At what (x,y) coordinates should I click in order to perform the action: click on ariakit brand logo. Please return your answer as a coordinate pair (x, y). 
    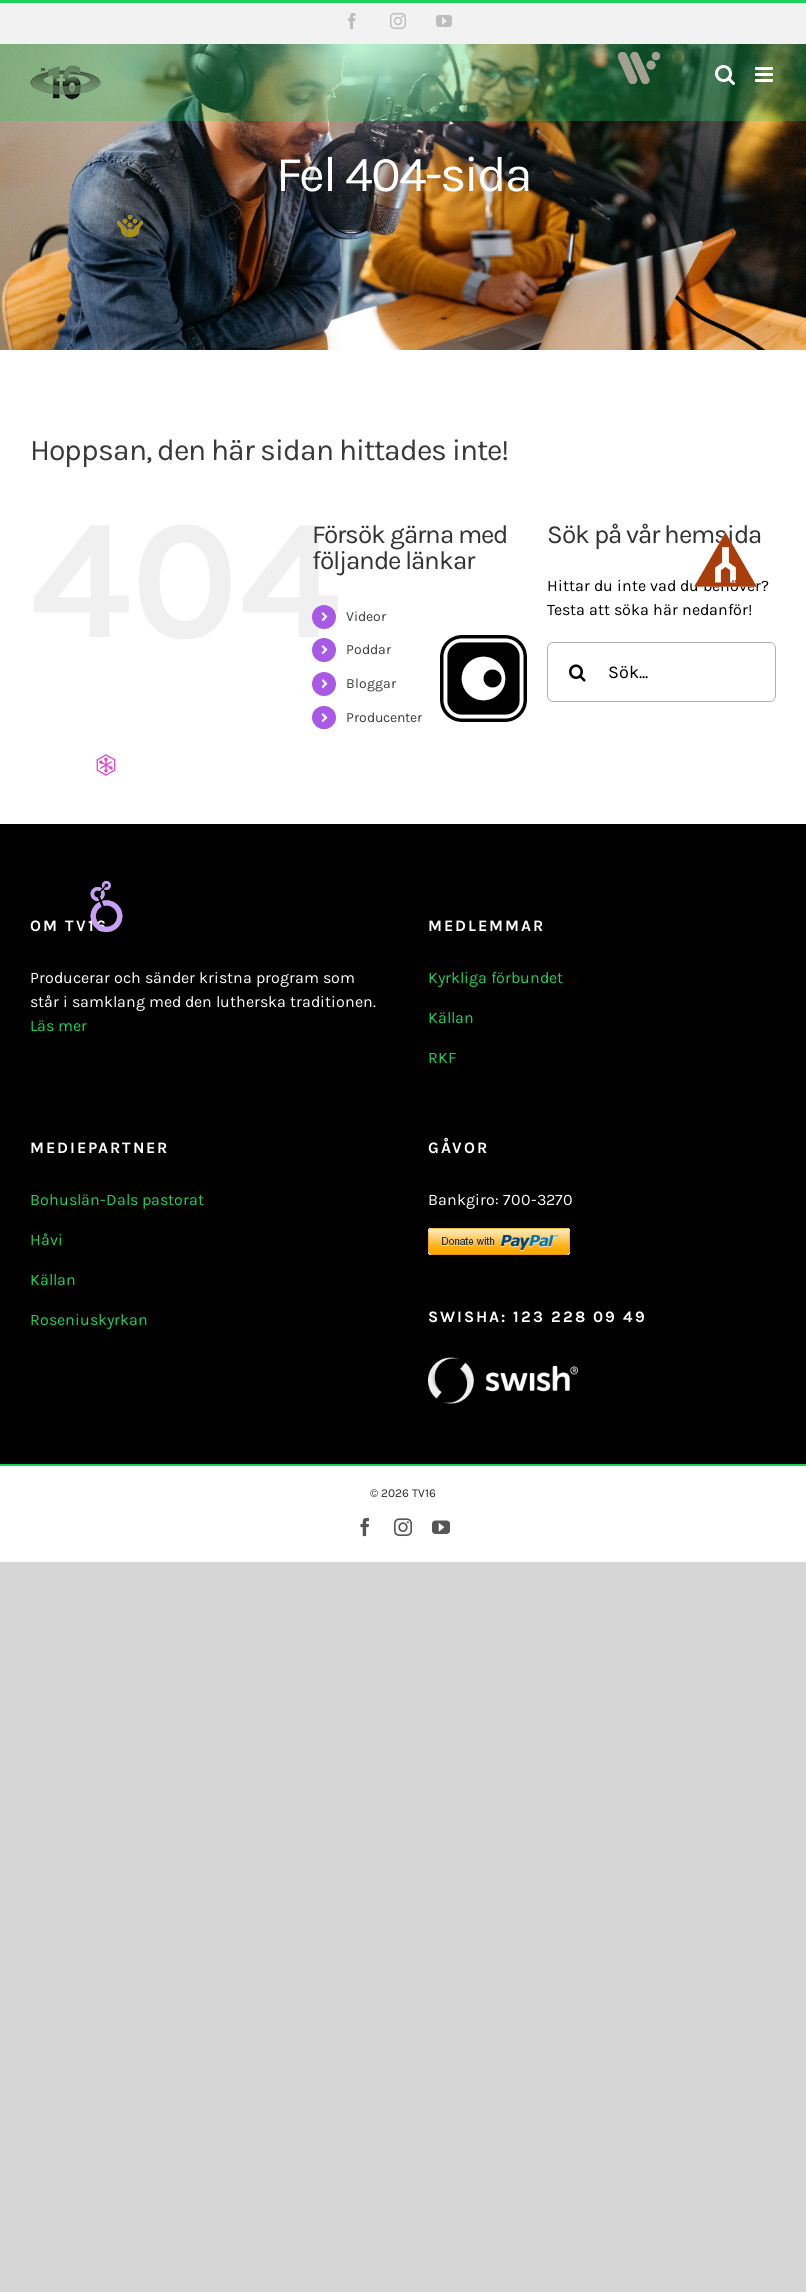
    Looking at the image, I should click on (483, 678).